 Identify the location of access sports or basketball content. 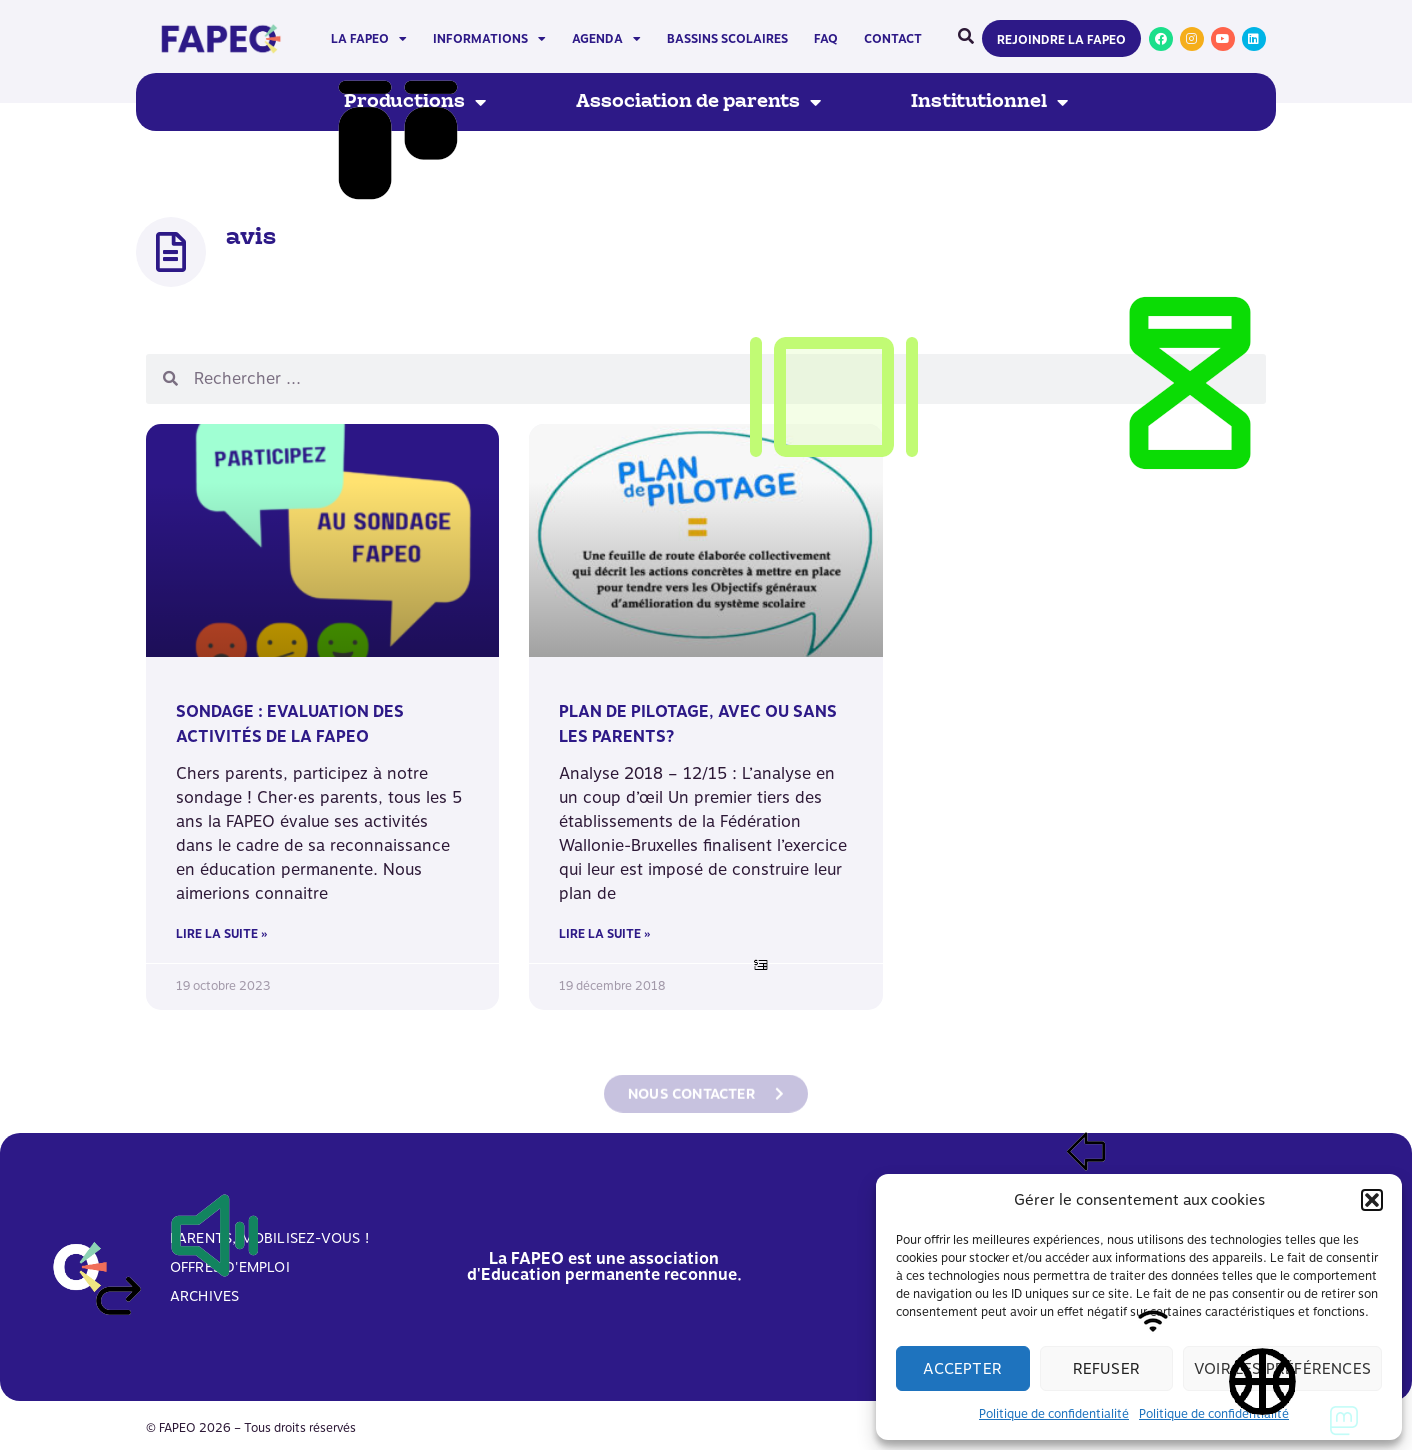
(1262, 1381).